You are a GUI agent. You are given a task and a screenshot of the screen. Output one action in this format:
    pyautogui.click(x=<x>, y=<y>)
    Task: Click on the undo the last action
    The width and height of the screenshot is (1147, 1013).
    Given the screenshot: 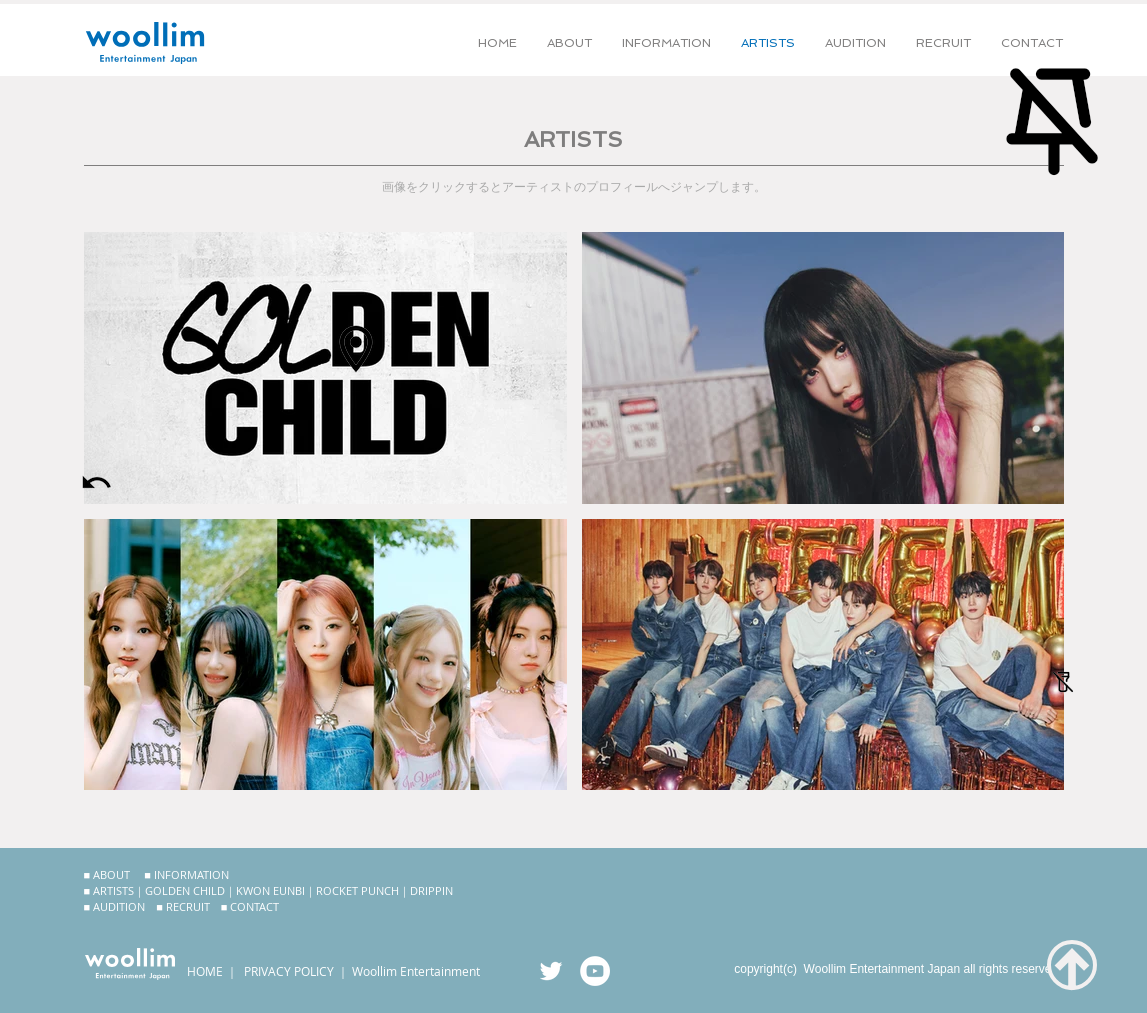 What is the action you would take?
    pyautogui.click(x=96, y=482)
    